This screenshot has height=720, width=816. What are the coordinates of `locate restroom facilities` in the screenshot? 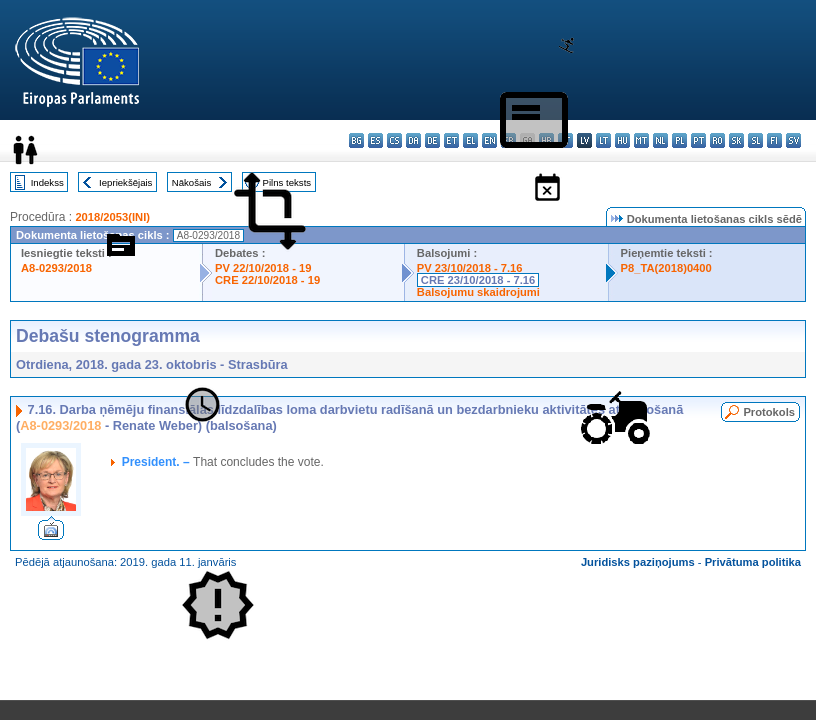 It's located at (25, 150).